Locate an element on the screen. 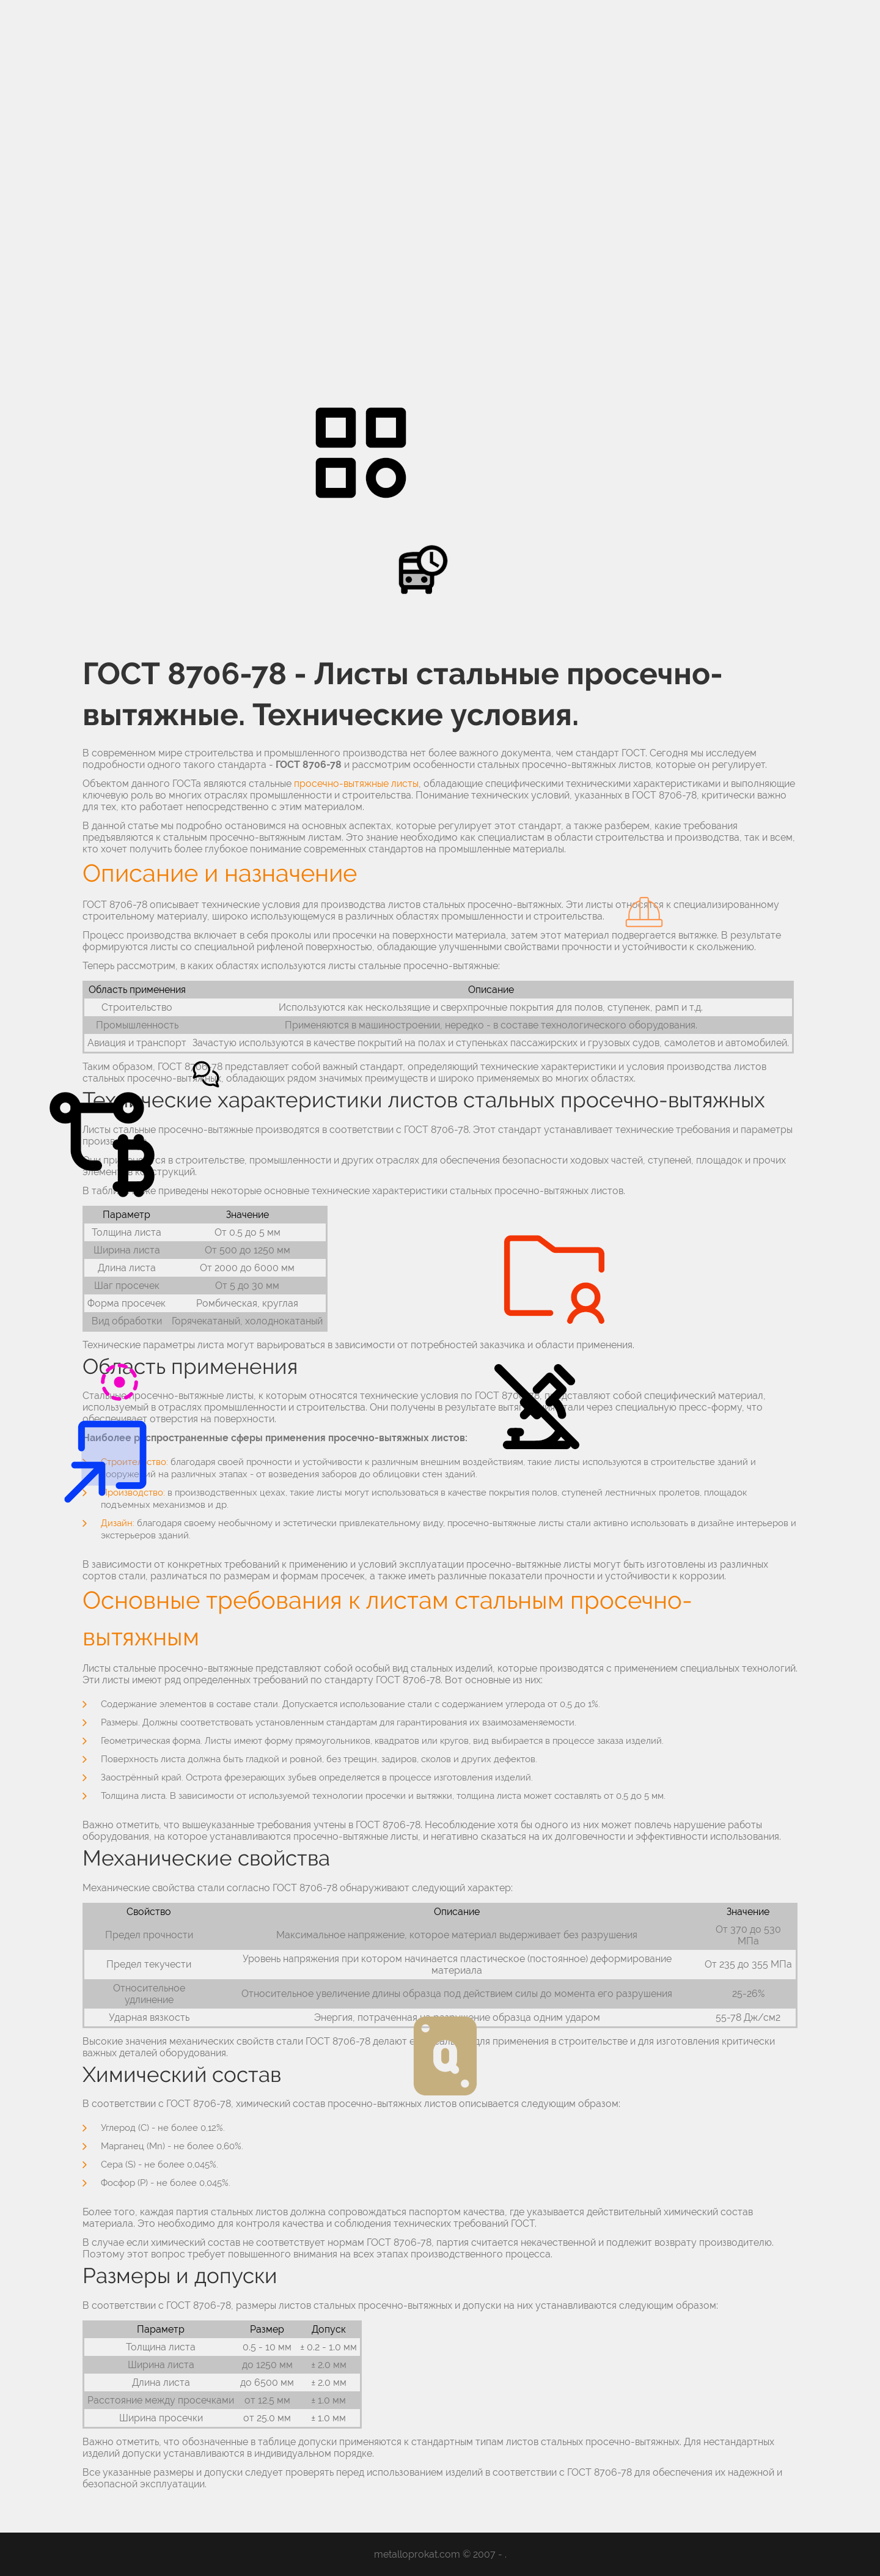 This screenshot has height=2576, width=880. microscope feature disabled is located at coordinates (537, 1406).